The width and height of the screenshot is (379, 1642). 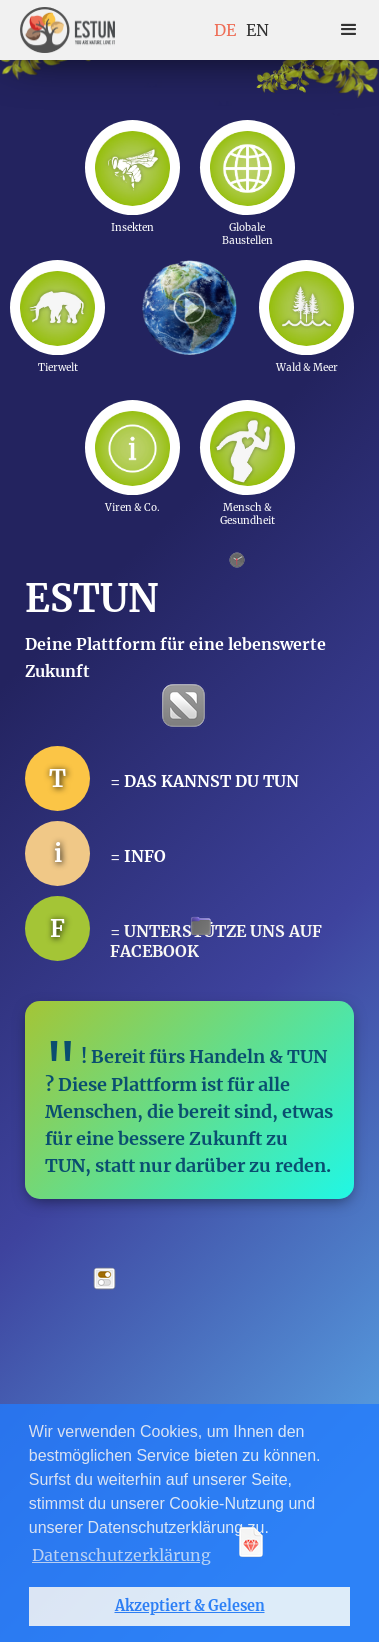 I want to click on open a folder to view its contents, so click(x=201, y=926).